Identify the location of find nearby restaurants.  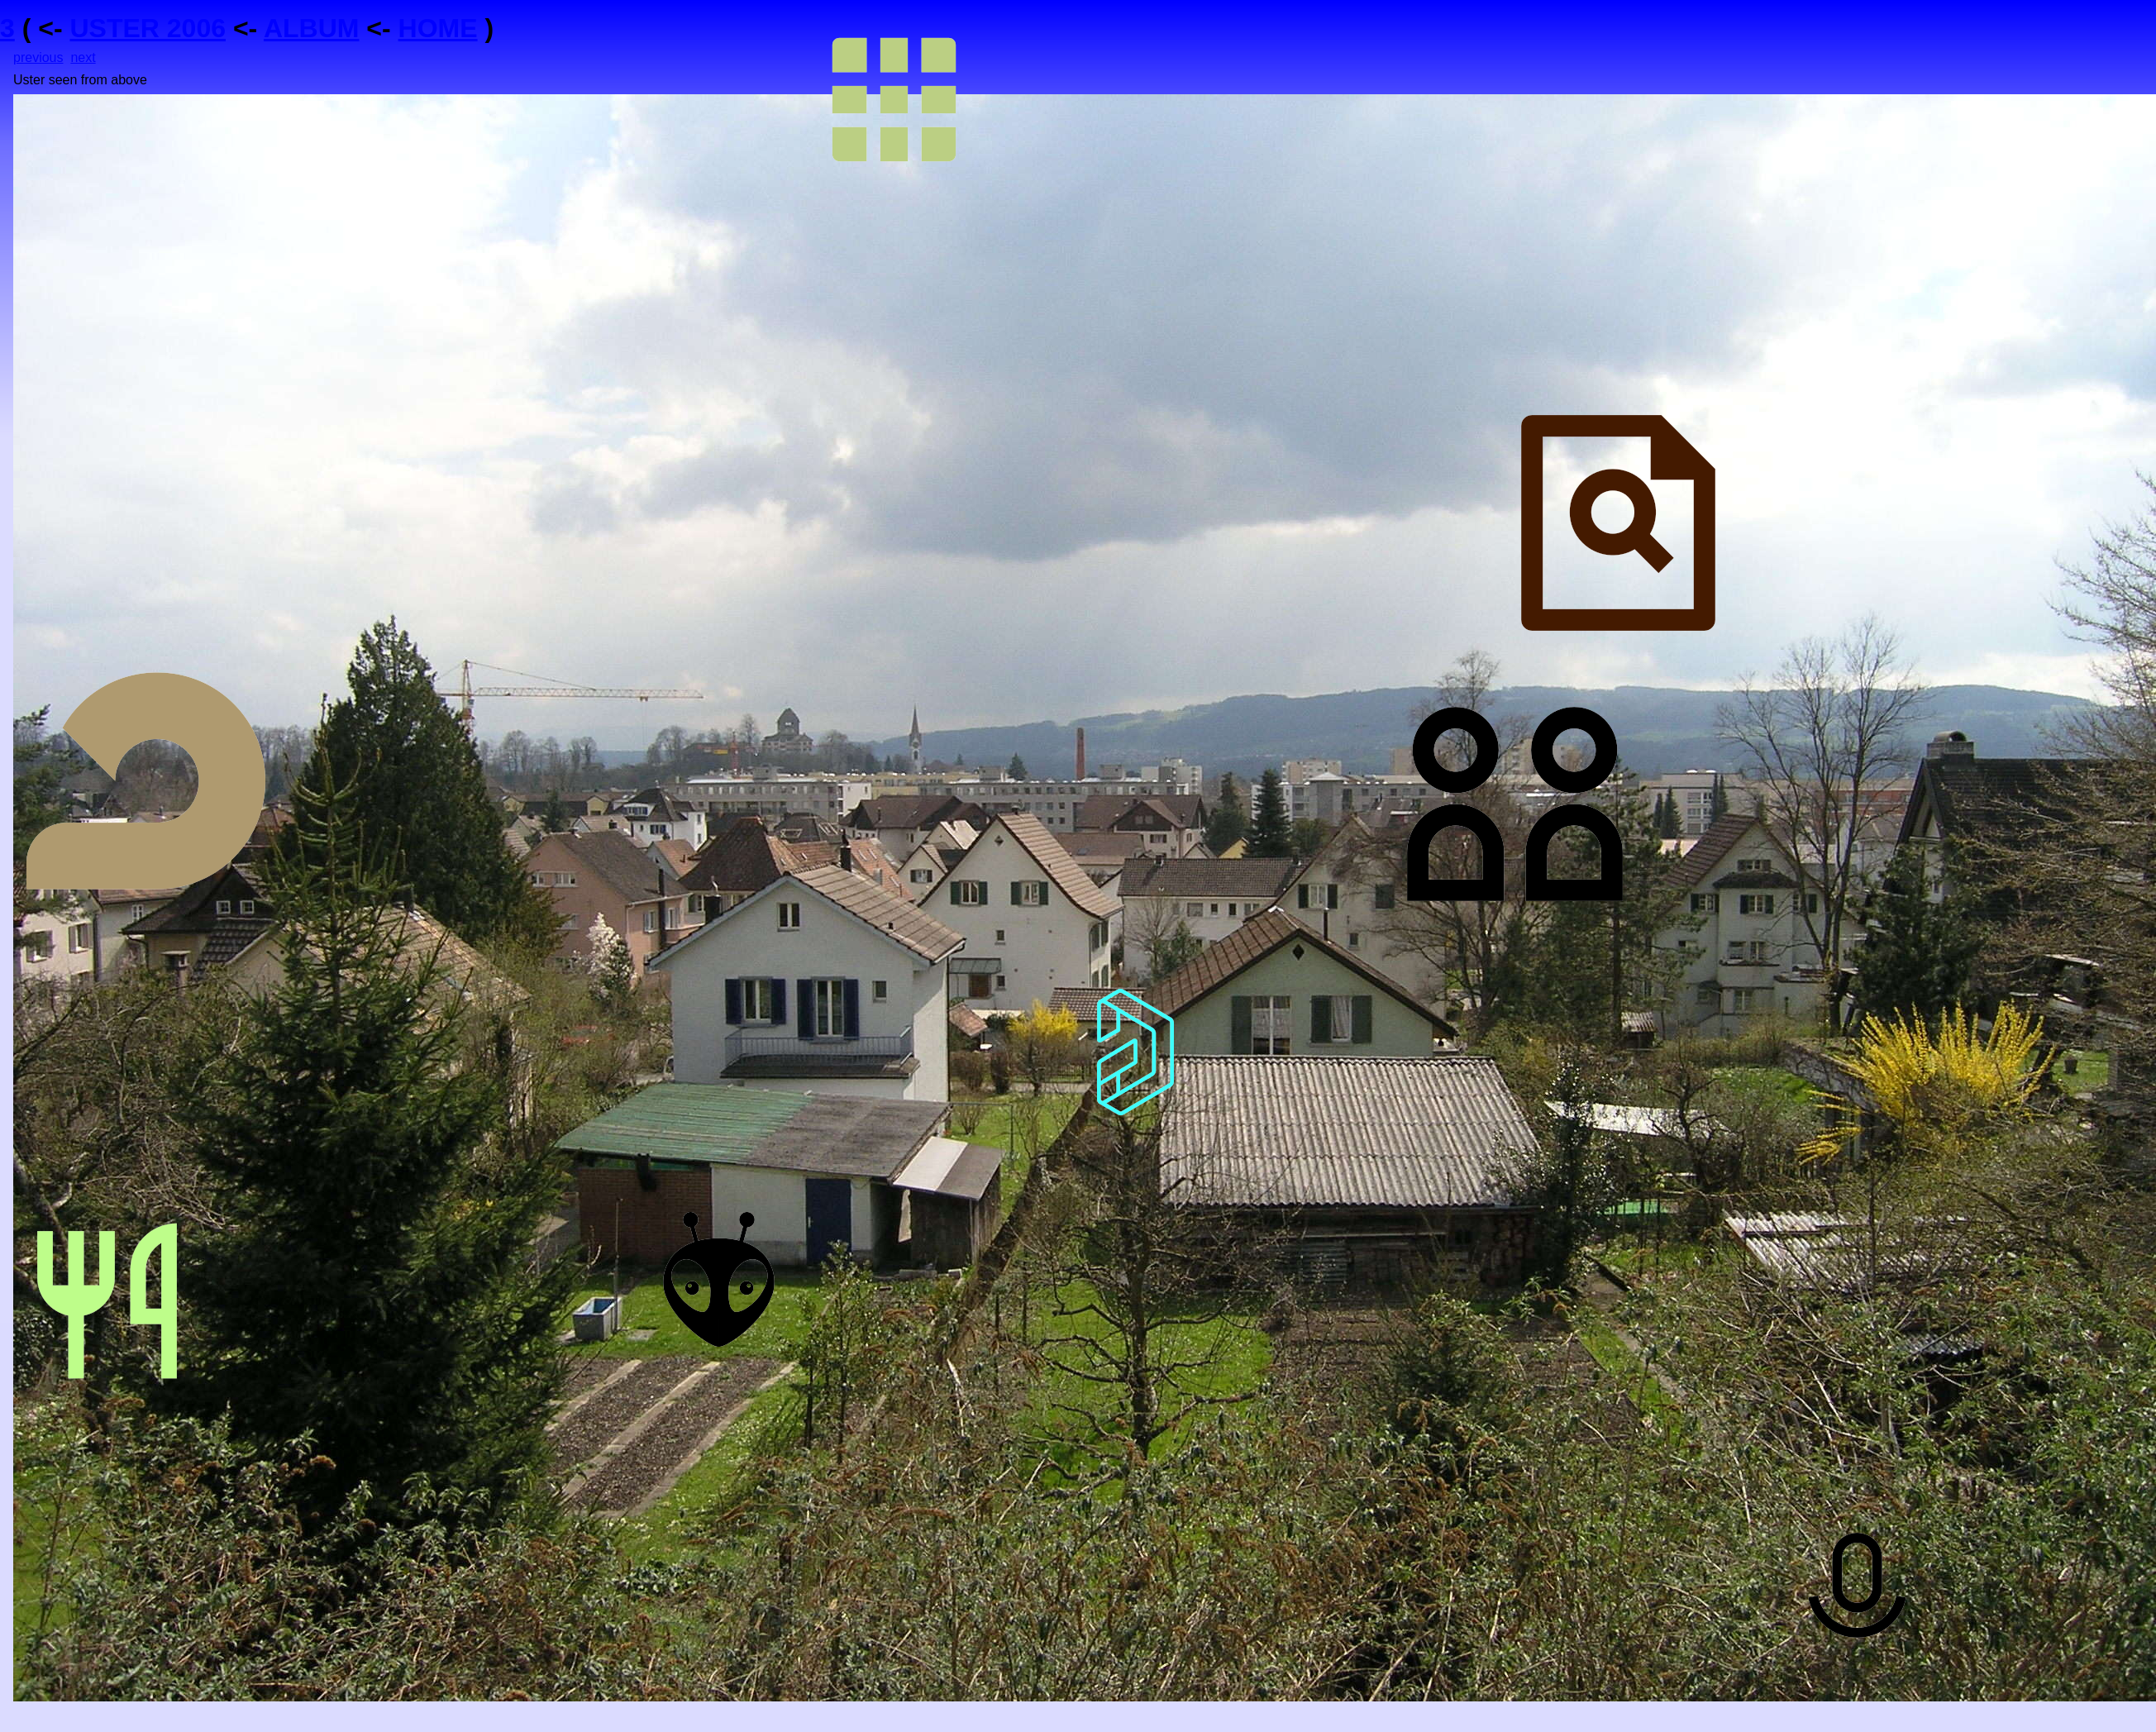
(107, 1300).